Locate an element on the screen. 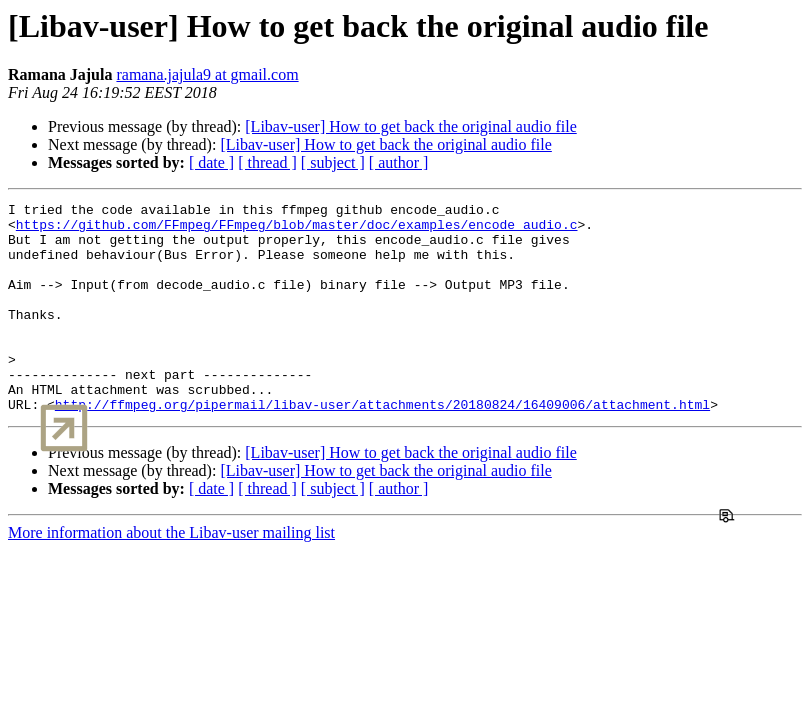 The height and width of the screenshot is (720, 810). open link in new window is located at coordinates (64, 428).